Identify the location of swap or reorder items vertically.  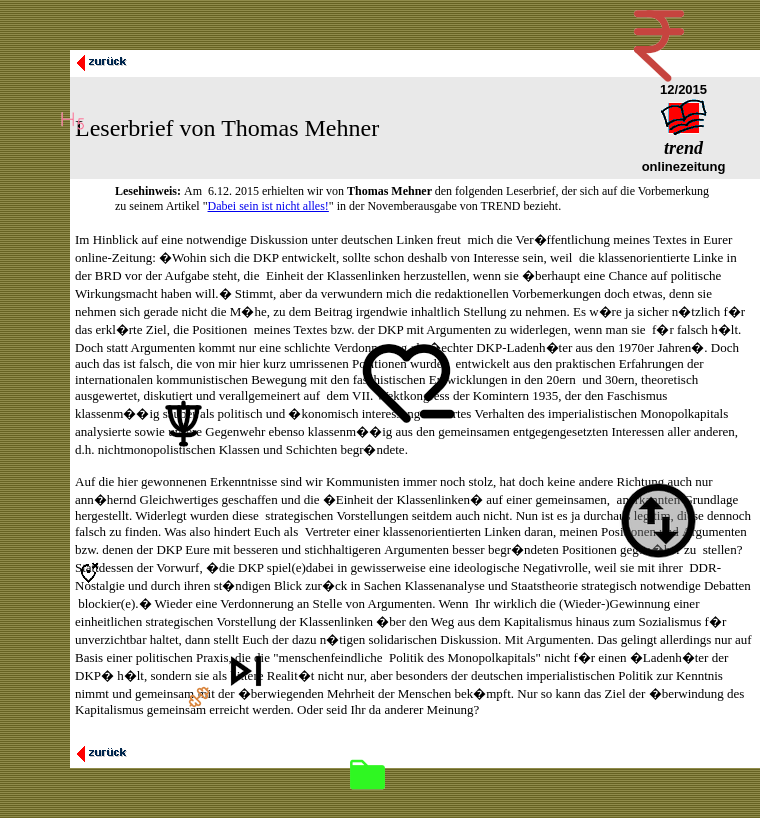
(658, 520).